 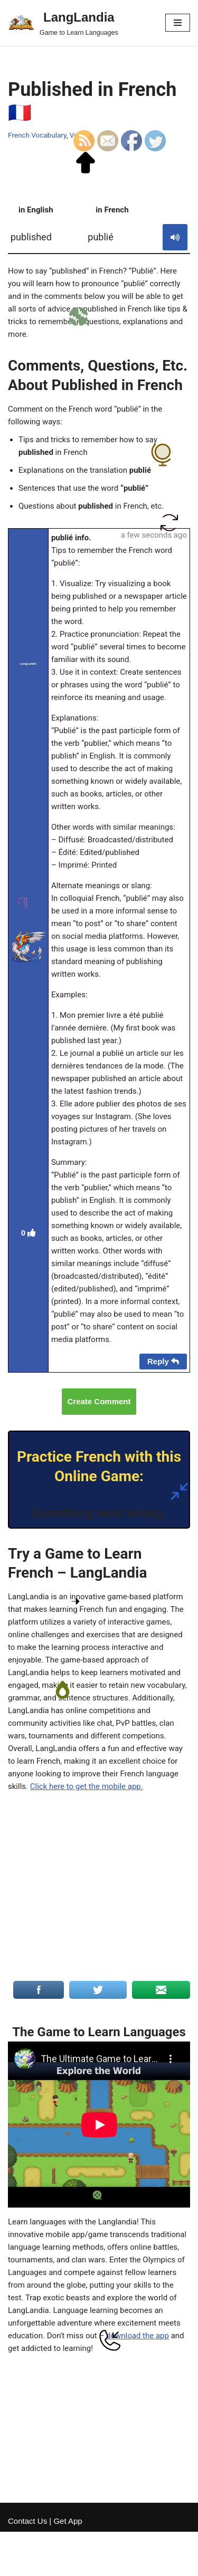 I want to click on indicates trending or hot content, so click(x=62, y=1689).